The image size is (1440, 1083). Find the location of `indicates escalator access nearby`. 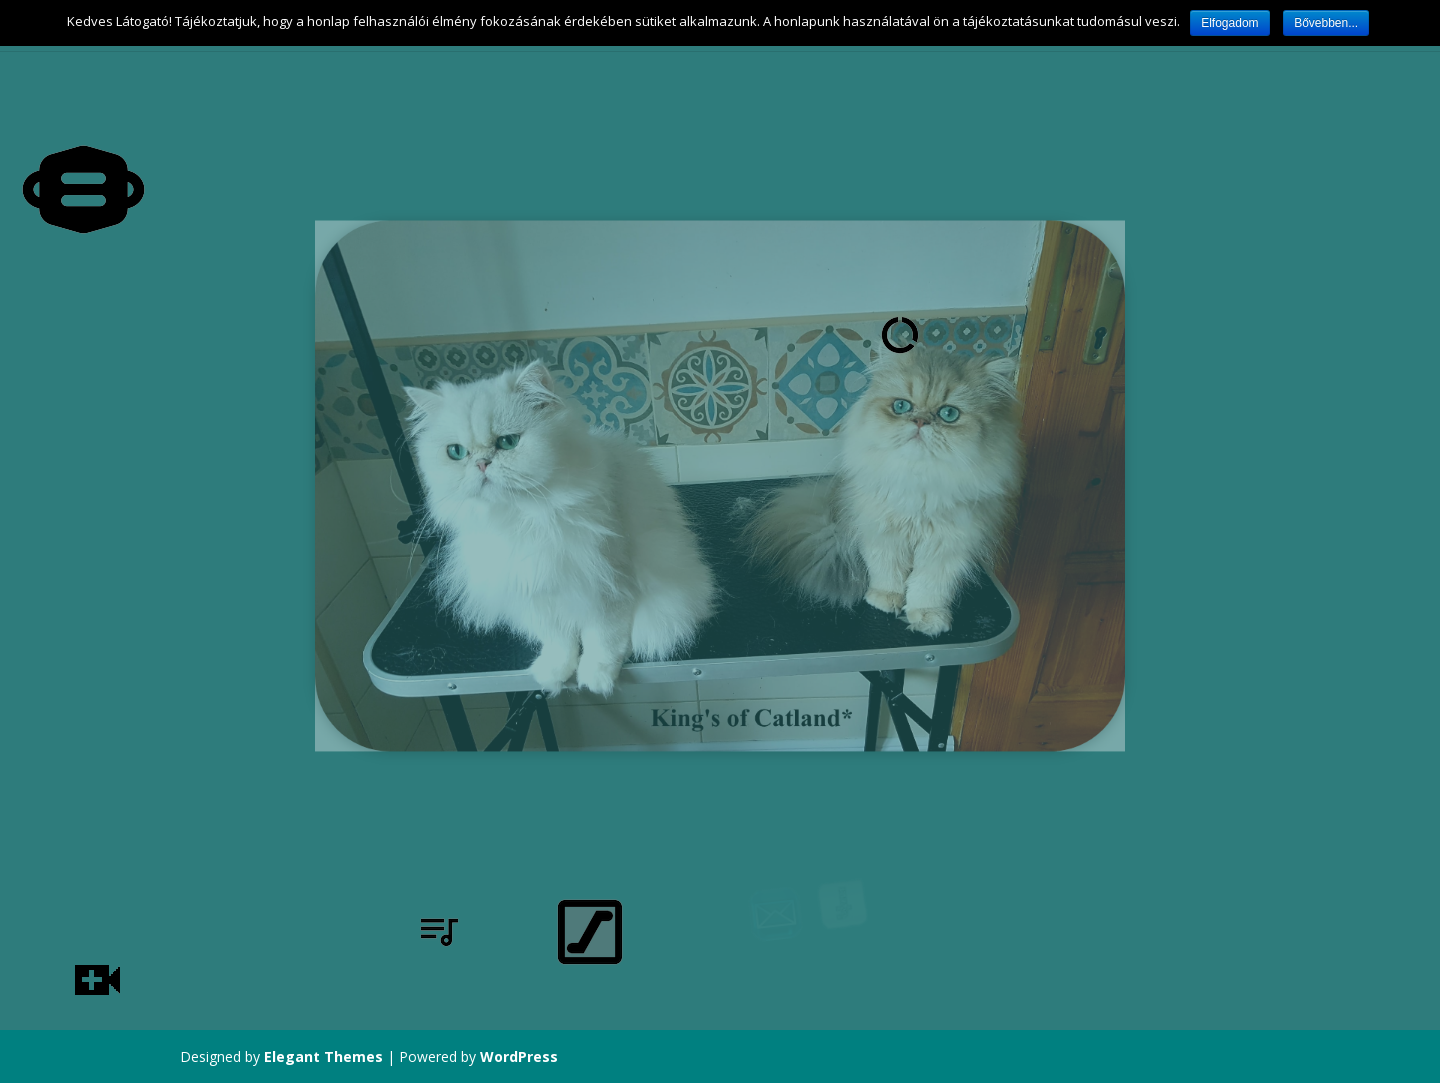

indicates escalator access nearby is located at coordinates (590, 932).